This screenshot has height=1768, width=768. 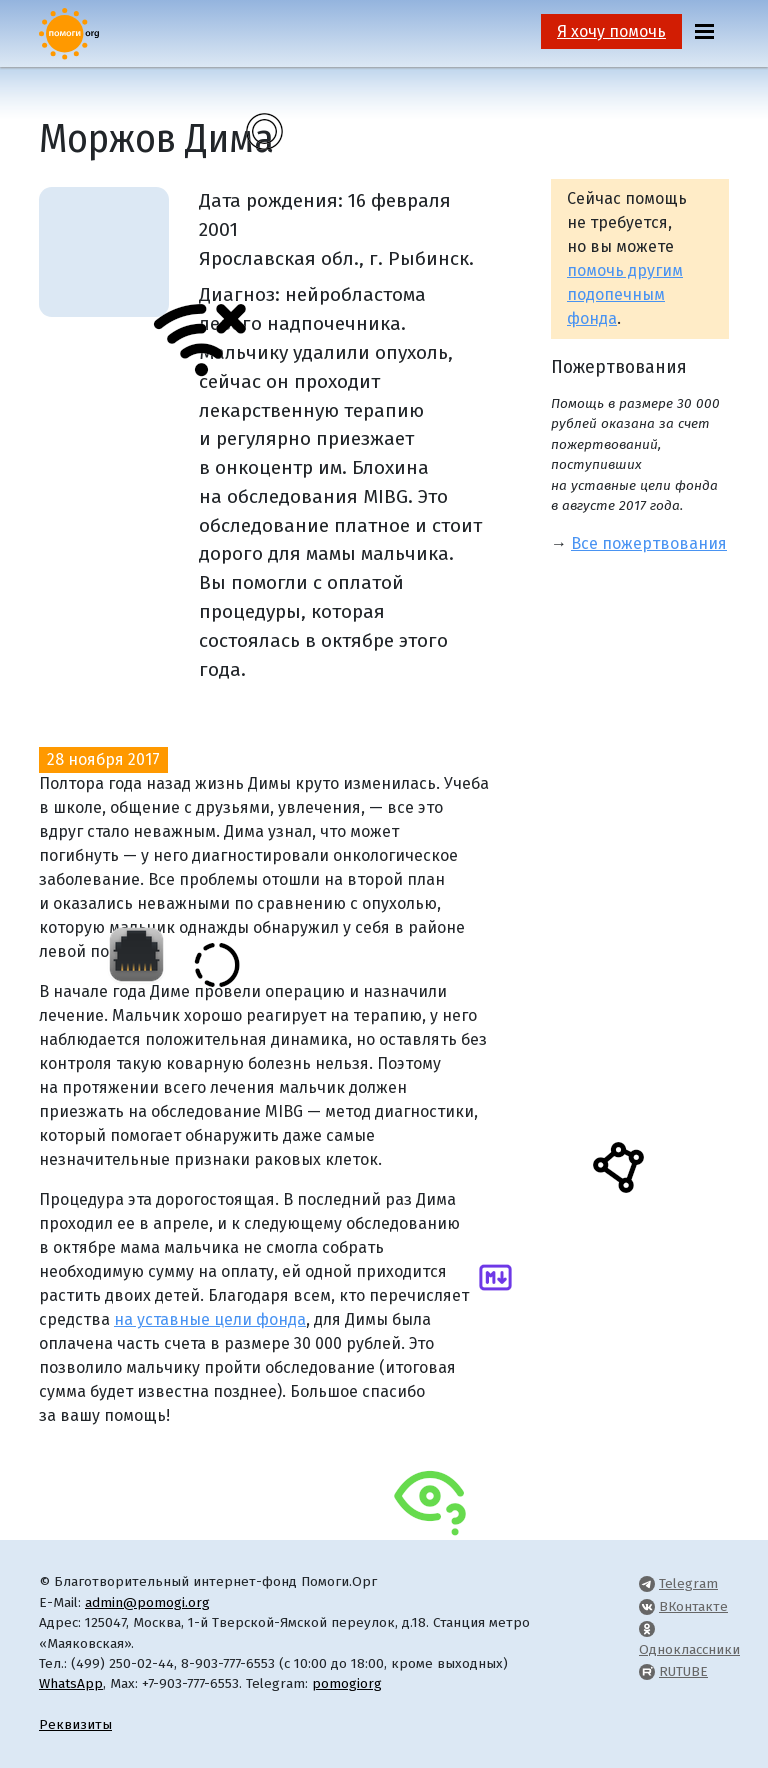 I want to click on no wifi connection available, so click(x=201, y=338).